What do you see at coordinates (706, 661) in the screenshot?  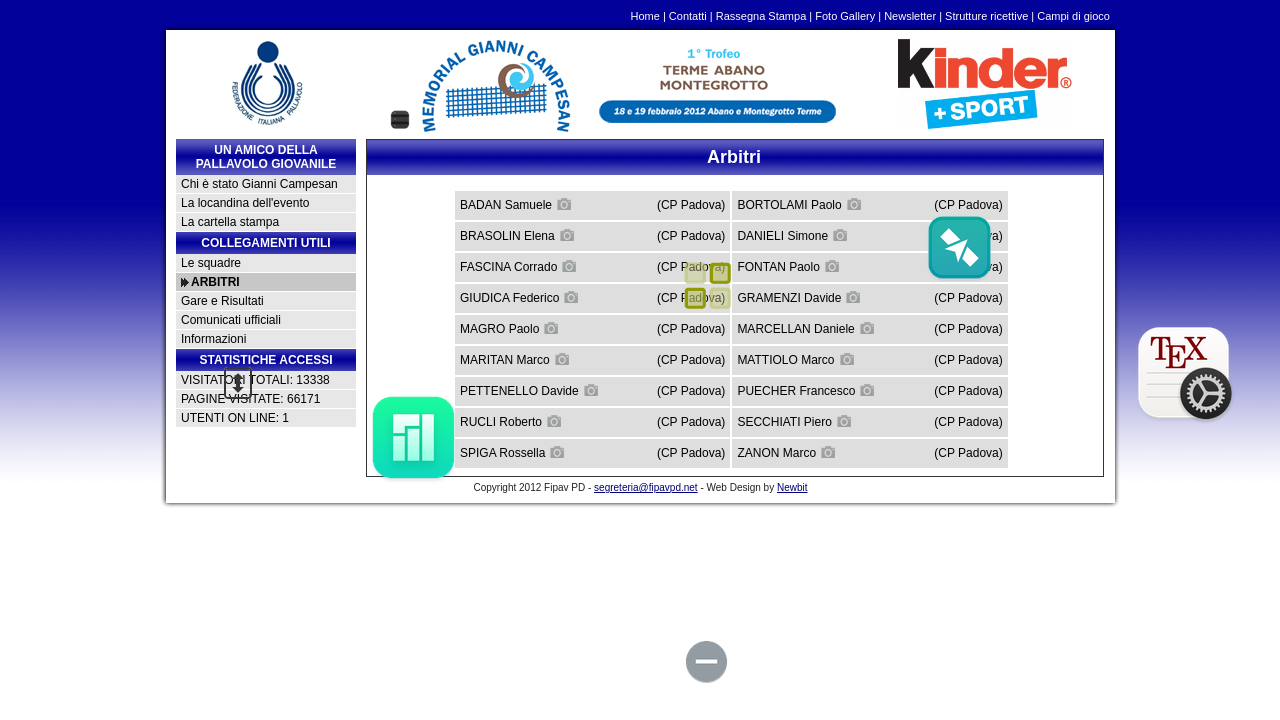 I see `indicates file excluded from dropbox selective sync` at bounding box center [706, 661].